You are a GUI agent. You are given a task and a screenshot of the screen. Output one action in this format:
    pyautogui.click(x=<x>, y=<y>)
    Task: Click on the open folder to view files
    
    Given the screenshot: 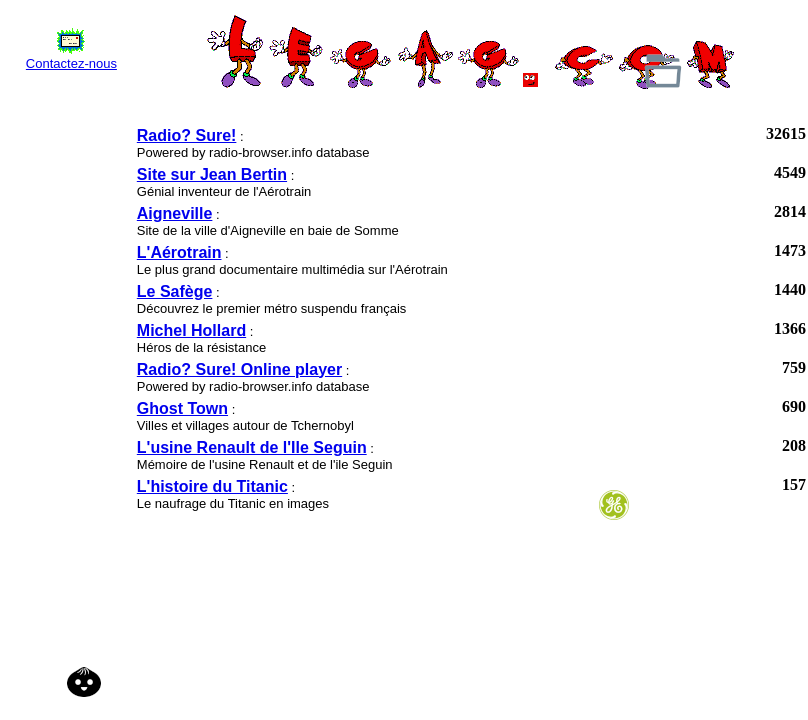 What is the action you would take?
    pyautogui.click(x=663, y=71)
    